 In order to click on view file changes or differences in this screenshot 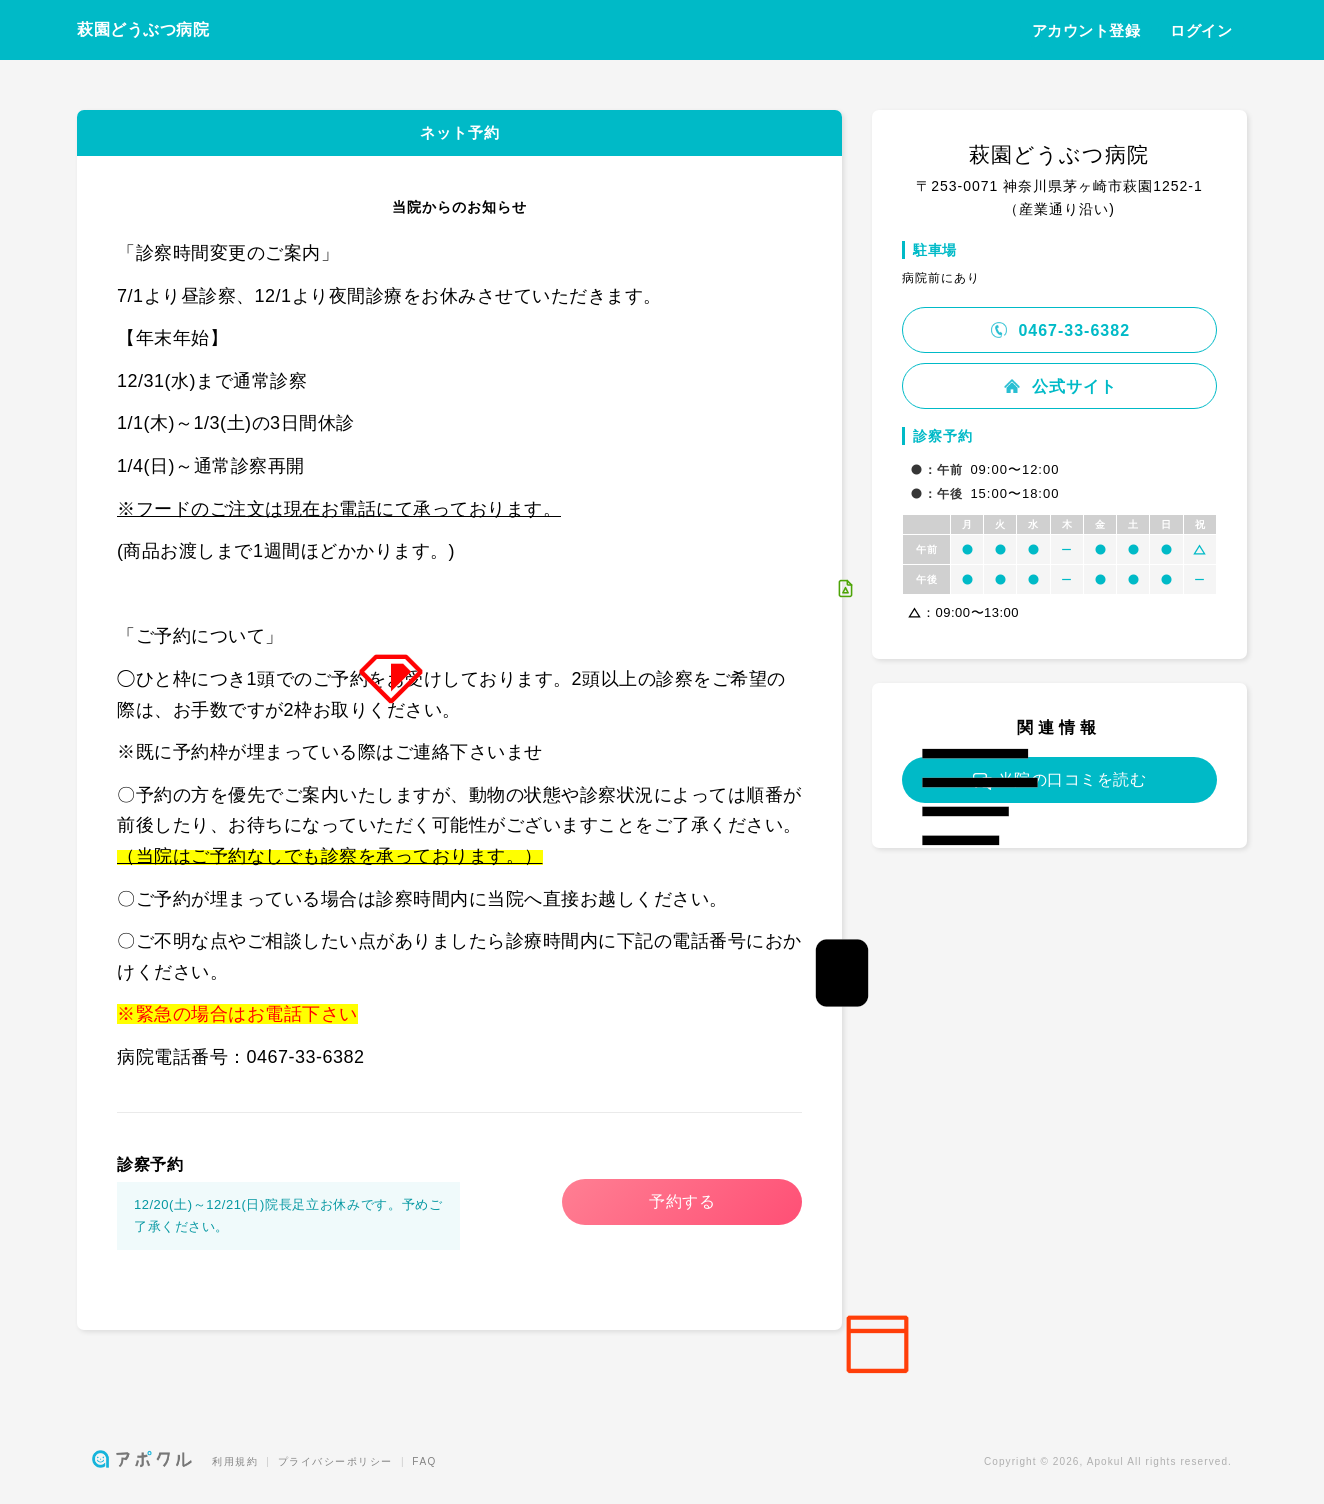, I will do `click(845, 588)`.